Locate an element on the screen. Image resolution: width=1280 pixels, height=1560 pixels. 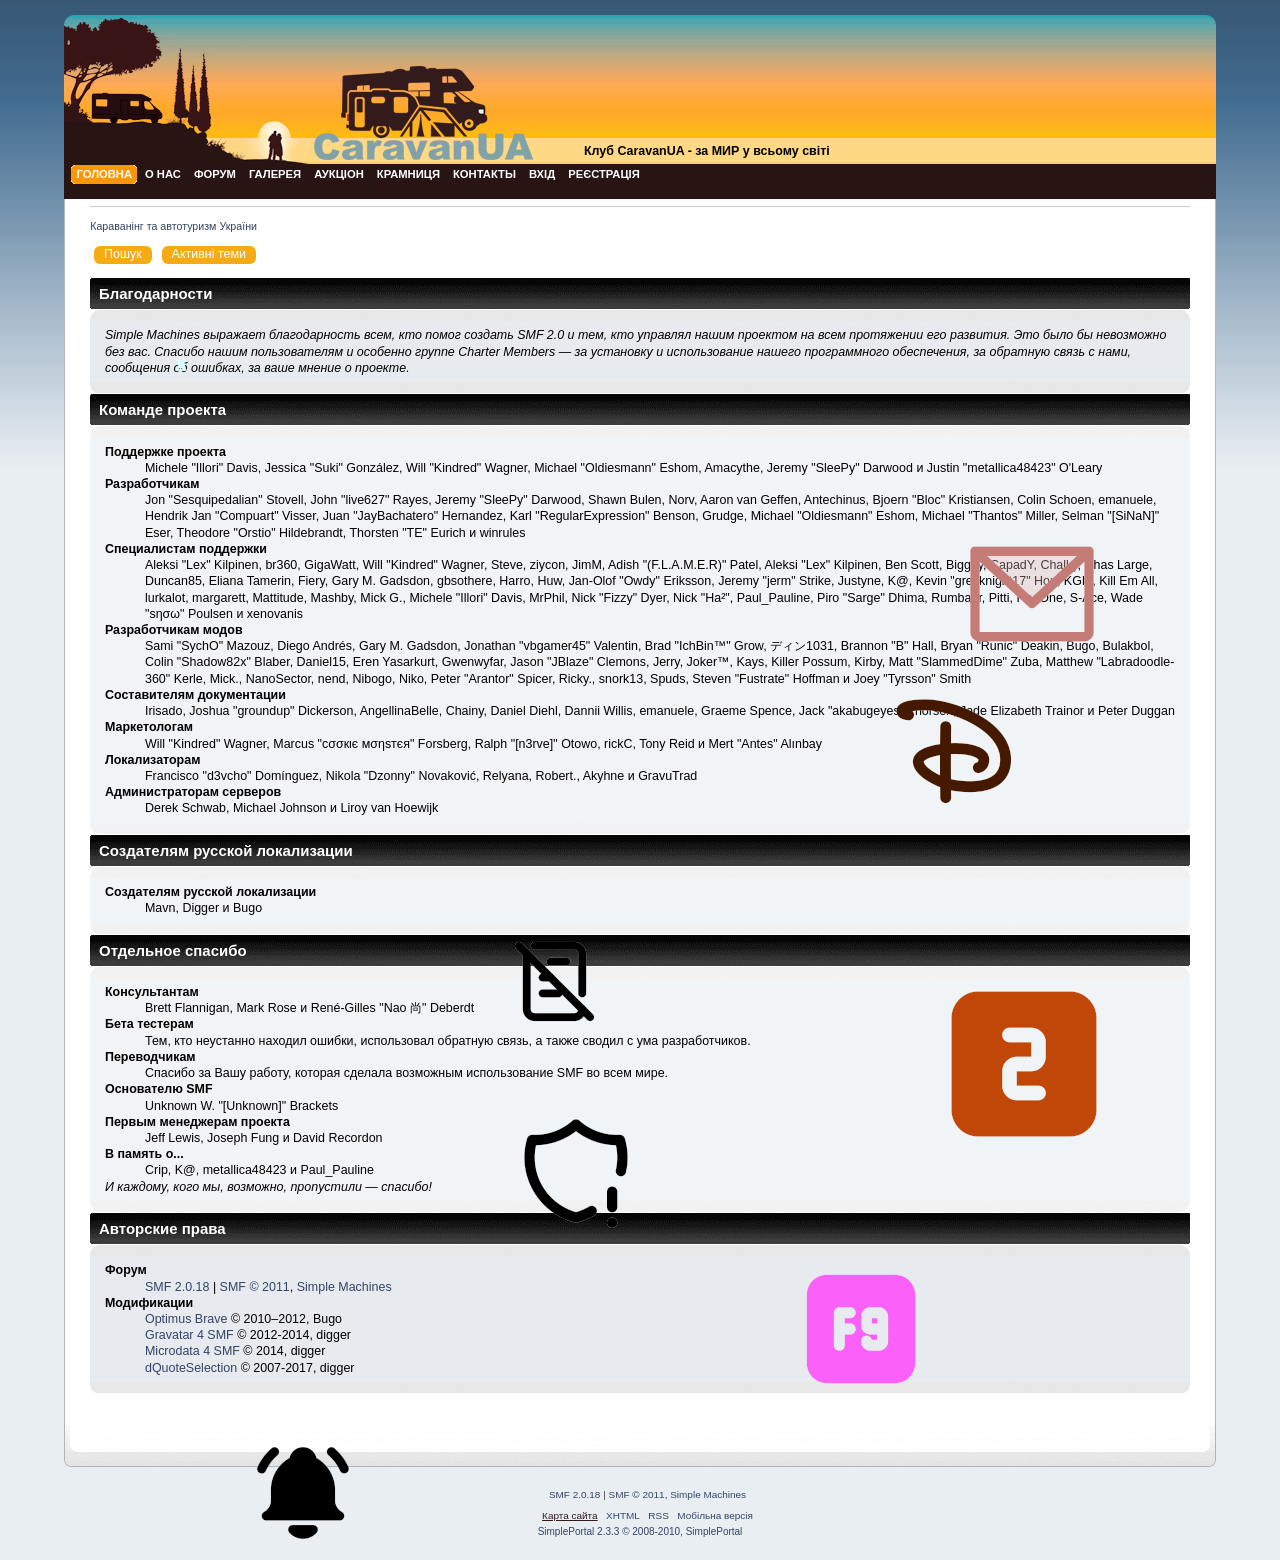
open your inbox or email is located at coordinates (1032, 594).